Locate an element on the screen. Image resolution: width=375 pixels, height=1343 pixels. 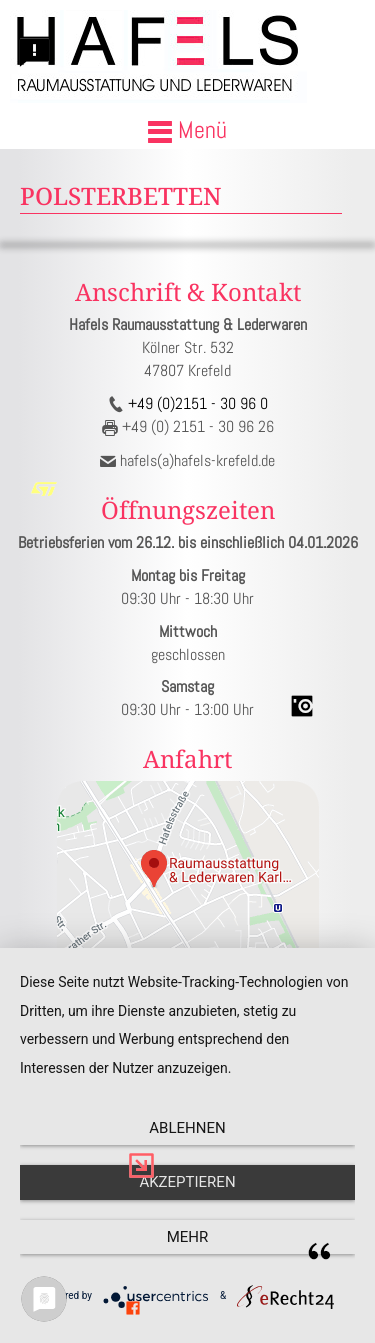
open facebook app is located at coordinates (133, 1308).